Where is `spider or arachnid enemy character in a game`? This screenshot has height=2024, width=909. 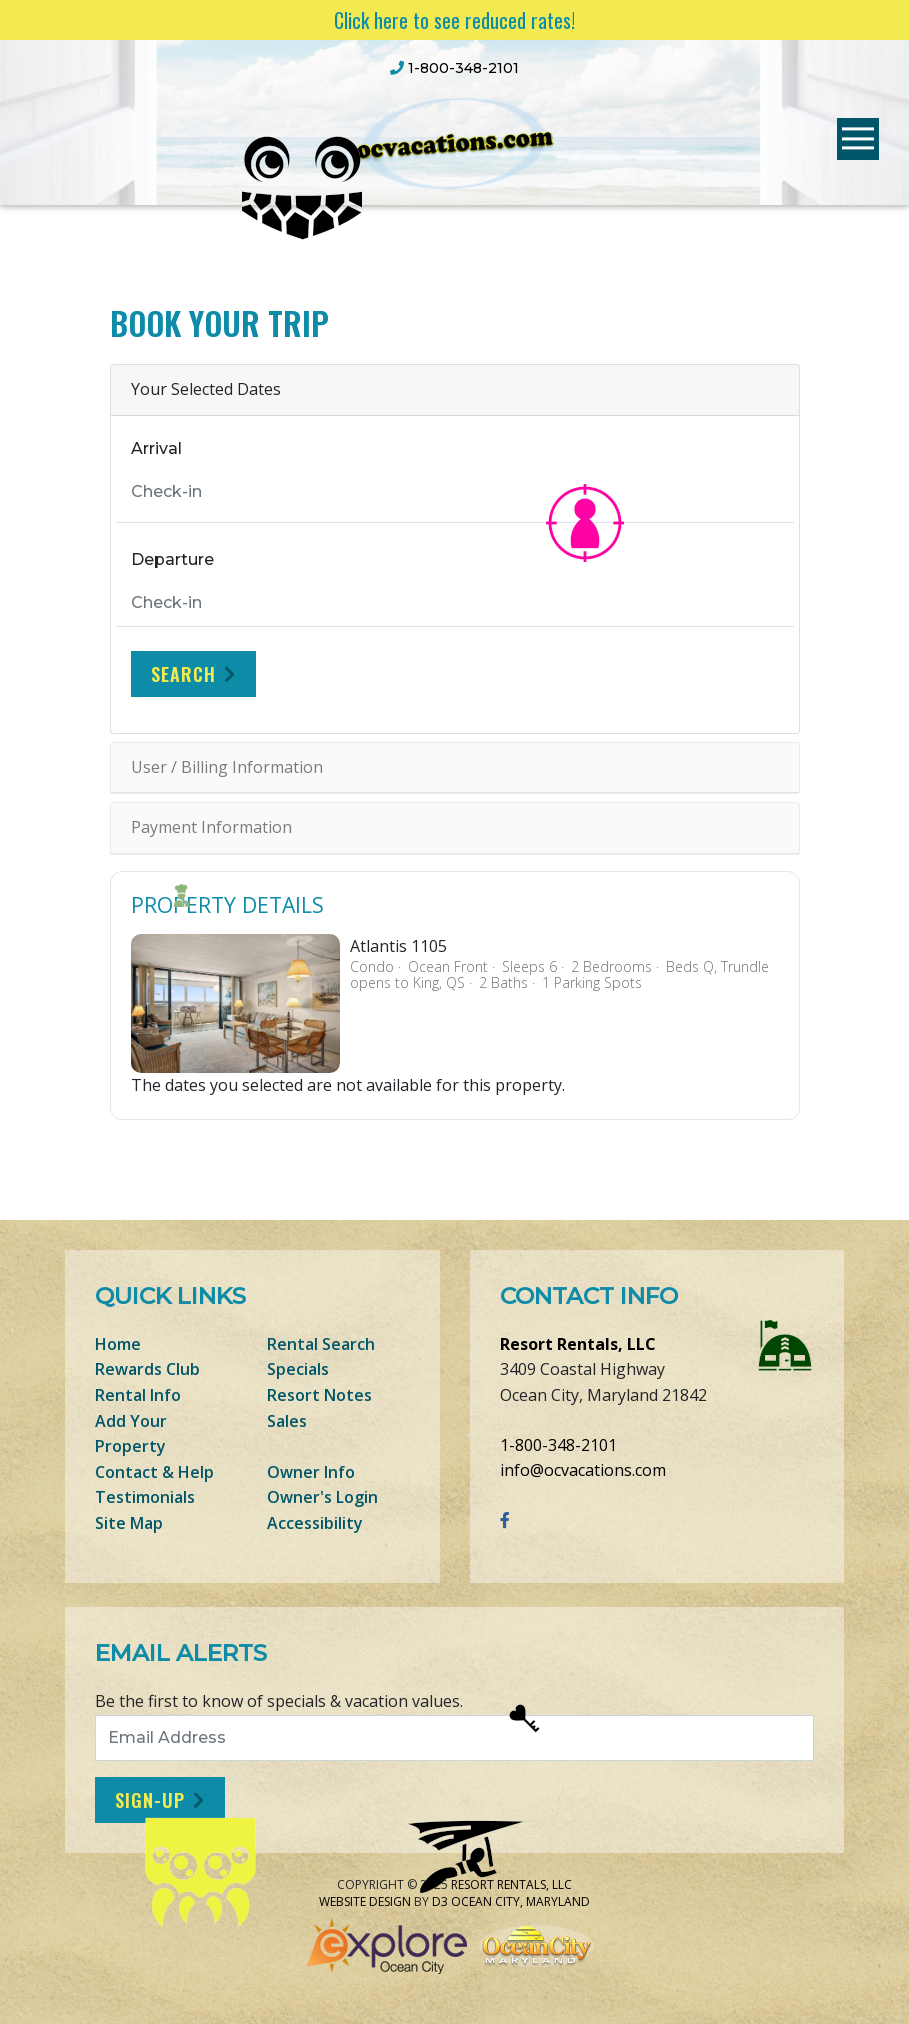
spider or arachnid enemy character in a game is located at coordinates (200, 1872).